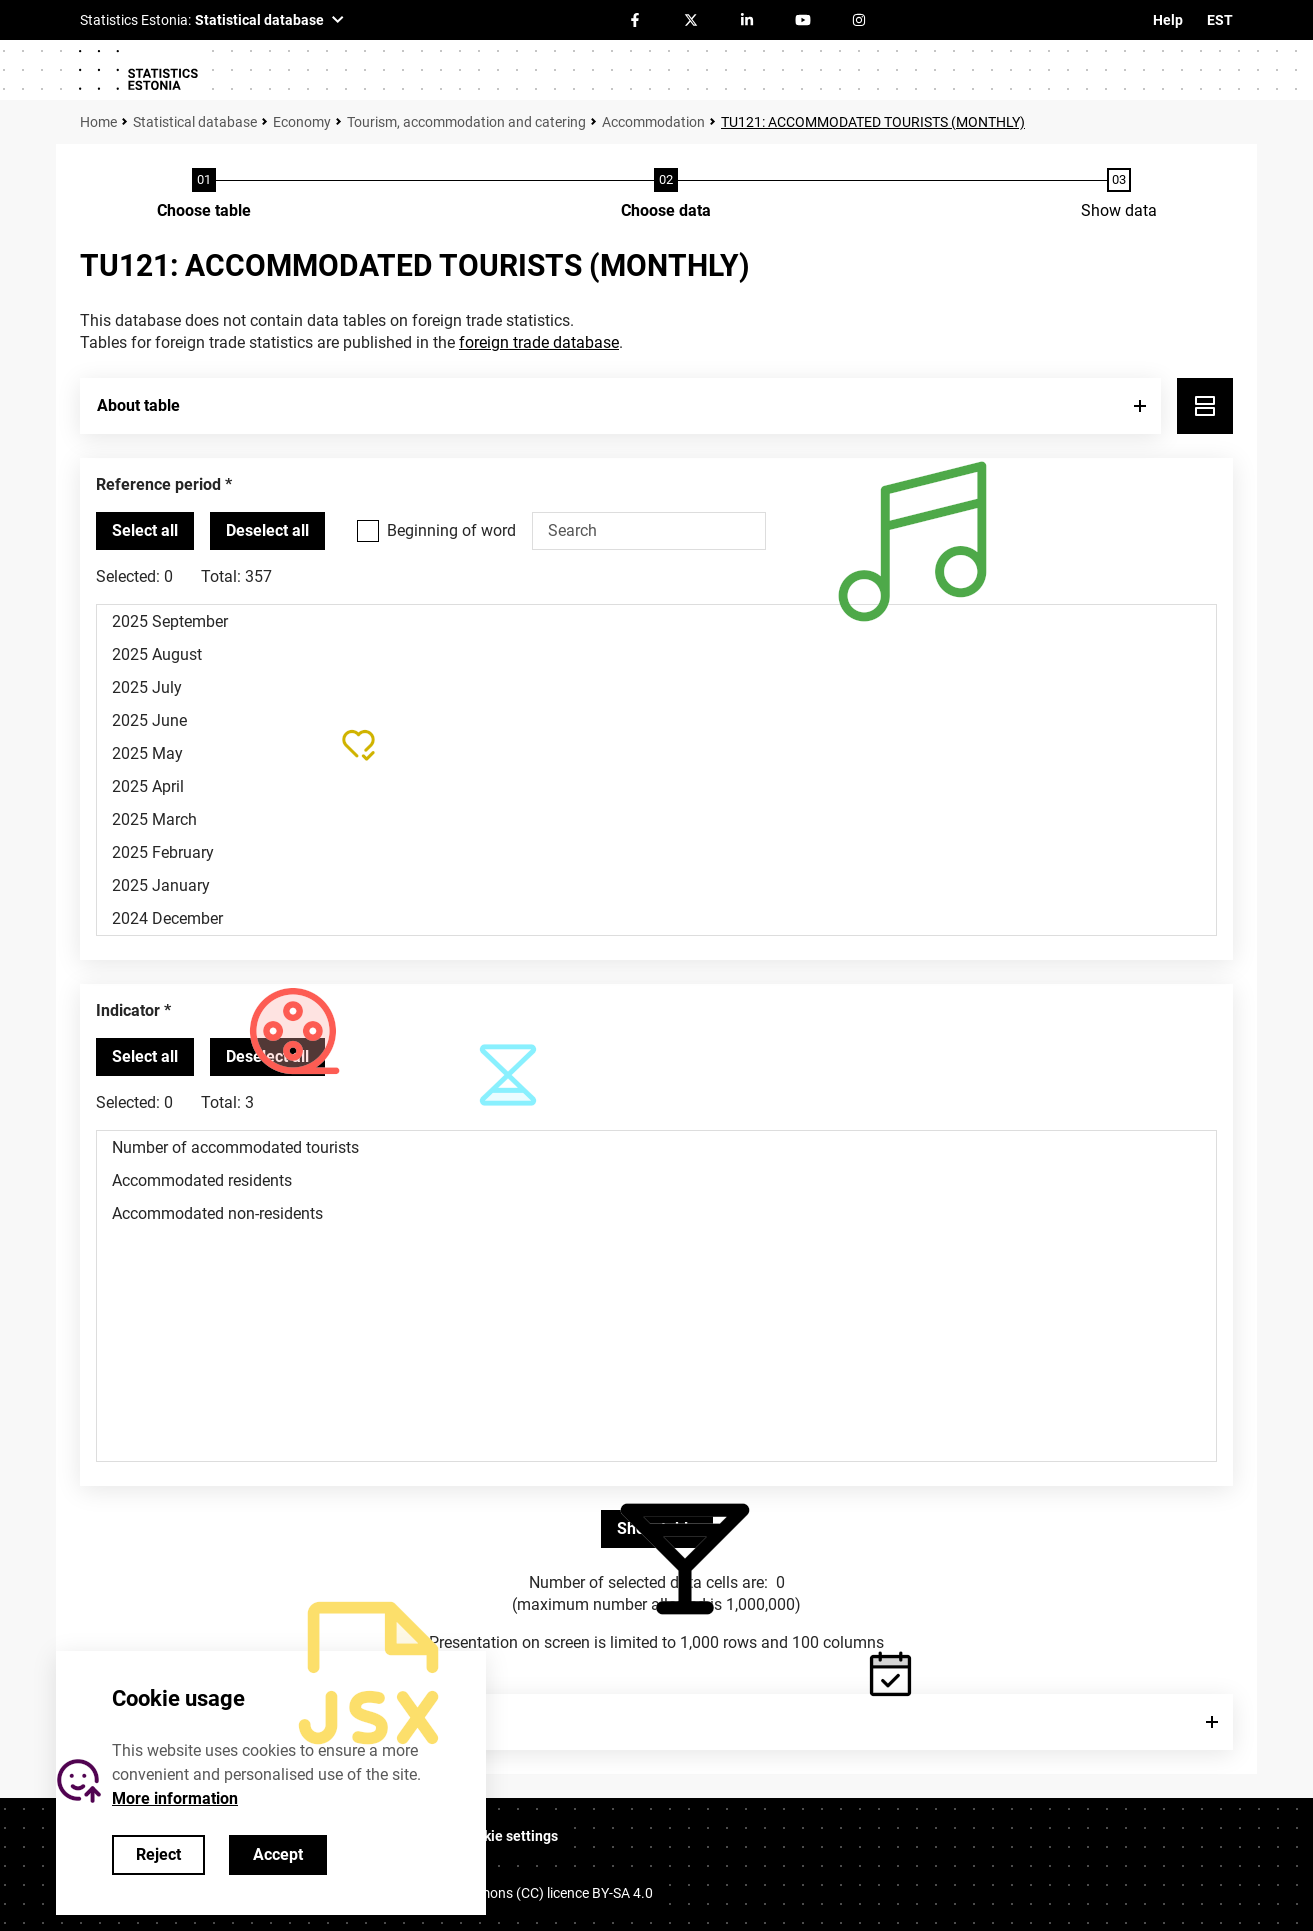 This screenshot has height=1931, width=1313. What do you see at coordinates (921, 544) in the screenshot?
I see `access music library or audio player` at bounding box center [921, 544].